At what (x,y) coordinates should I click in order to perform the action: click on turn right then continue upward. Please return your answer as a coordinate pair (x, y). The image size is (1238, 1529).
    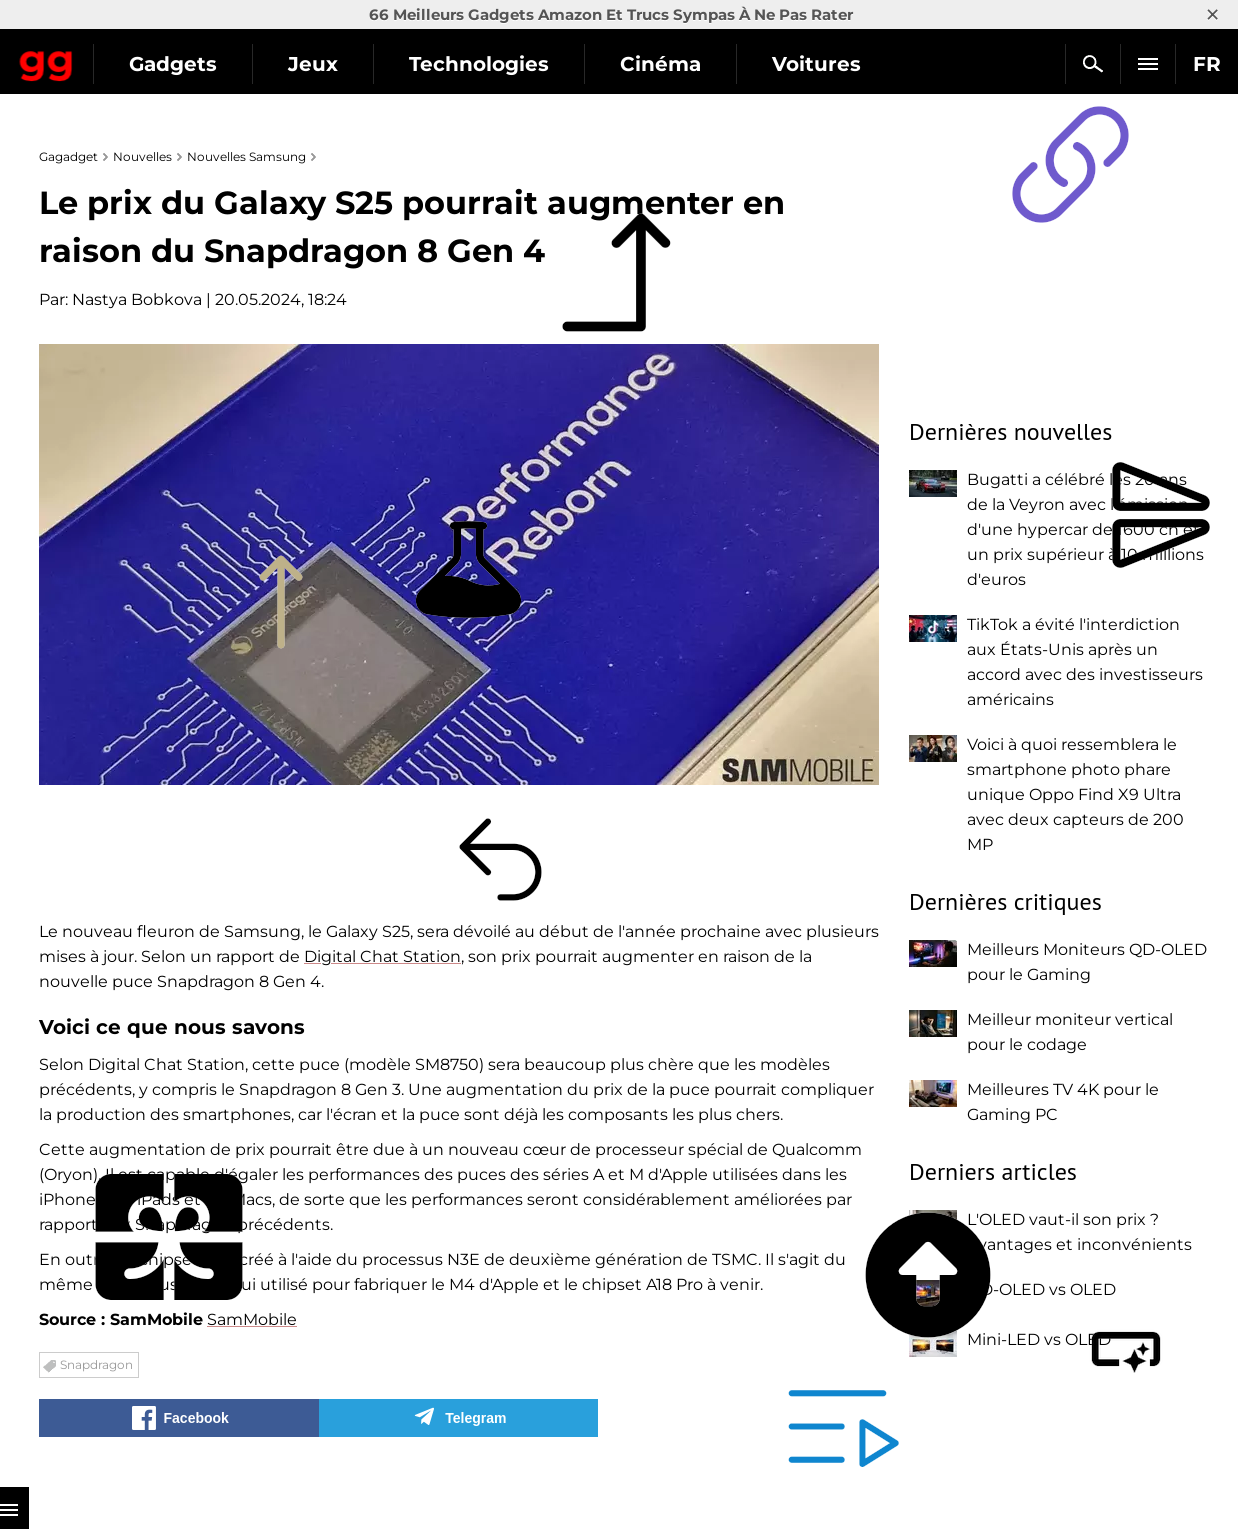
    Looking at the image, I should click on (616, 272).